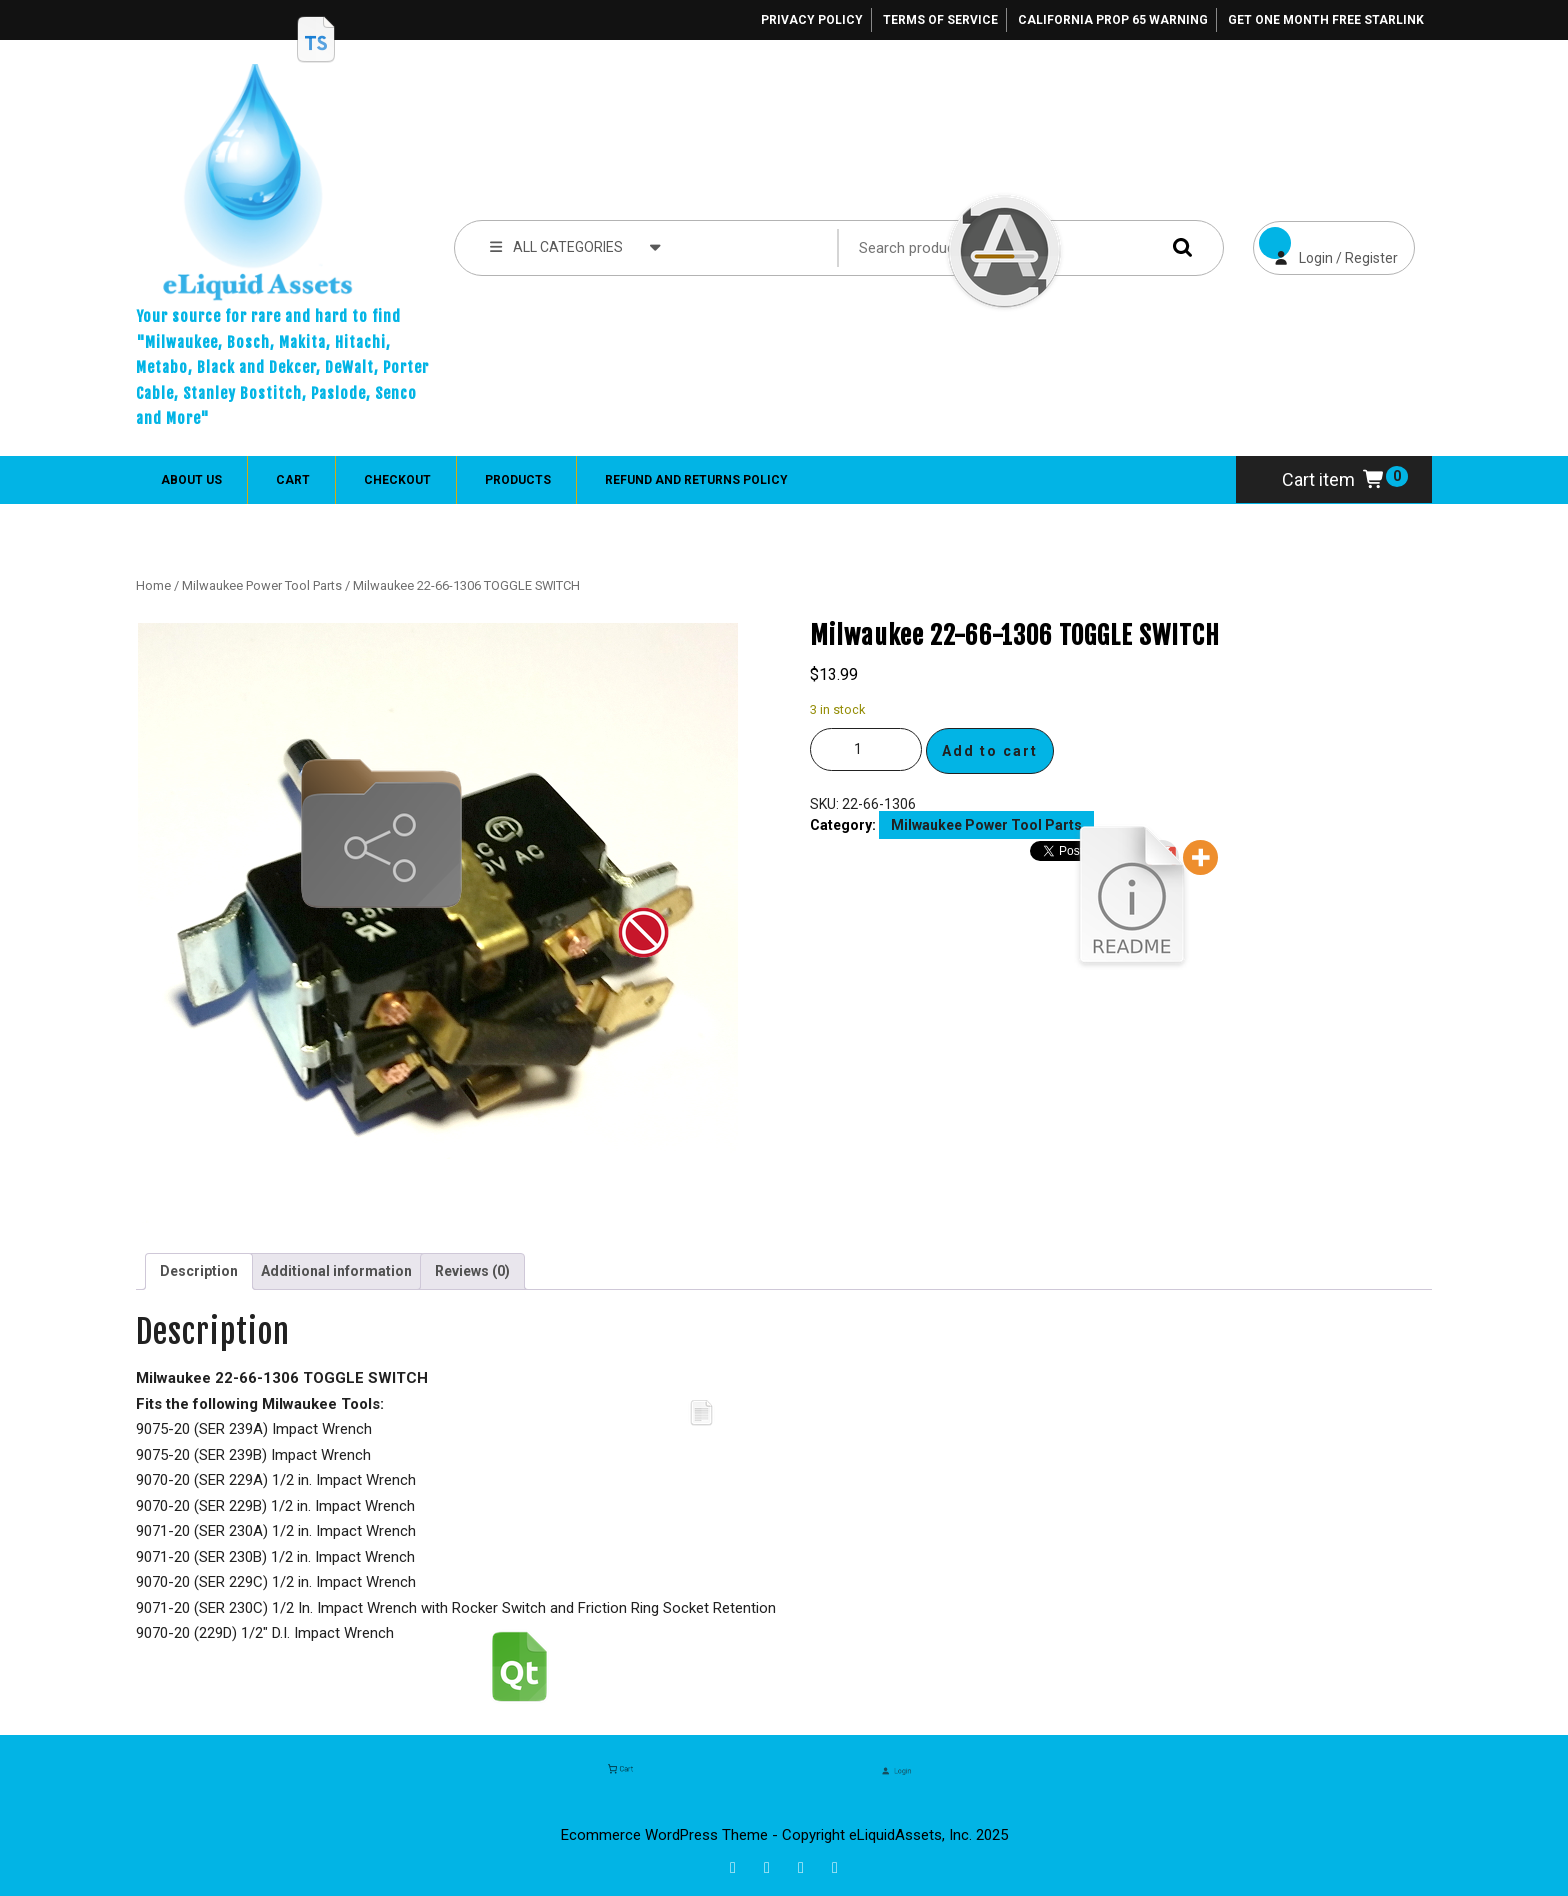 This screenshot has width=1568, height=1896. Describe the element at coordinates (519, 1666) in the screenshot. I see `a QML source code file` at that location.